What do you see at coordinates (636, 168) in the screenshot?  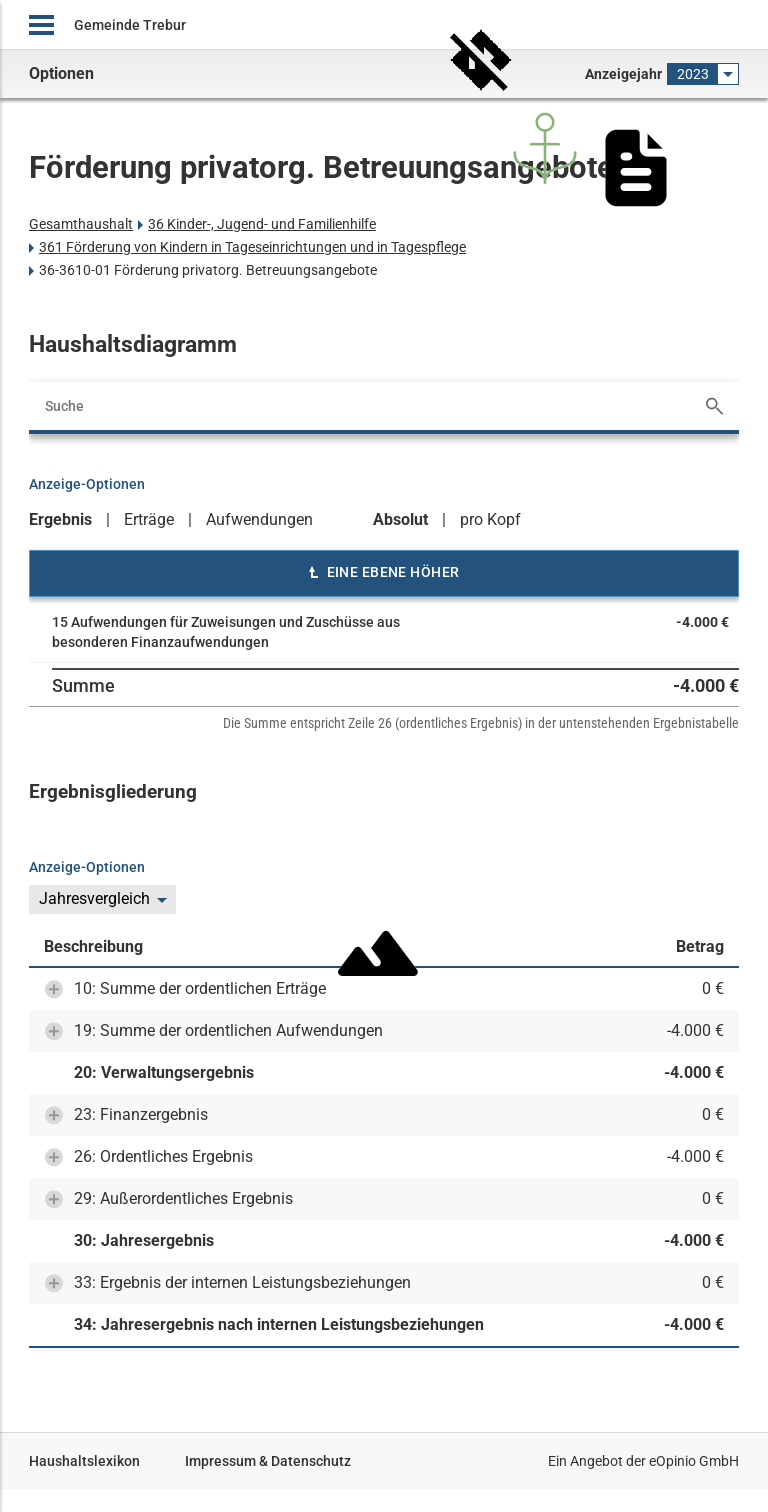 I see `view document contents` at bounding box center [636, 168].